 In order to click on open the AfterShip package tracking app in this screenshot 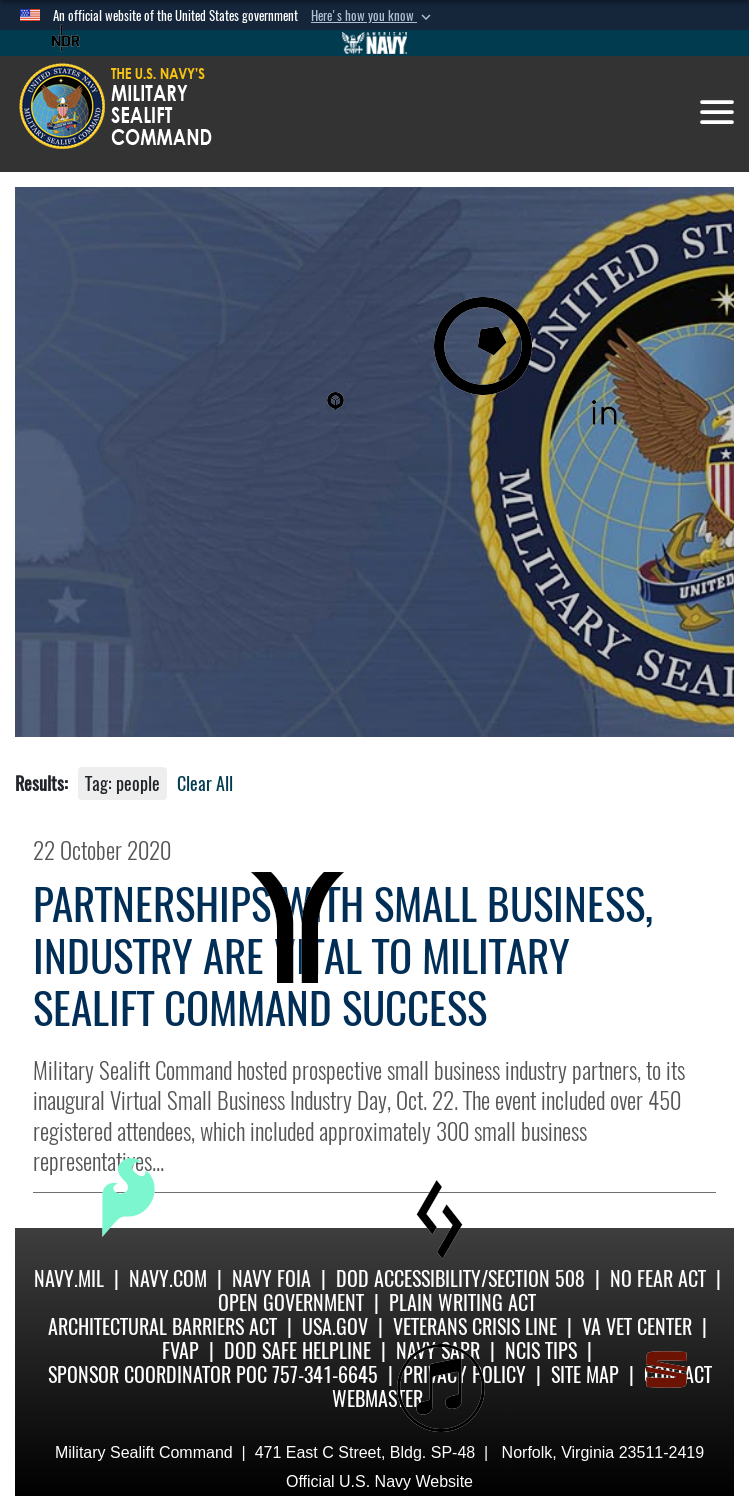, I will do `click(335, 401)`.